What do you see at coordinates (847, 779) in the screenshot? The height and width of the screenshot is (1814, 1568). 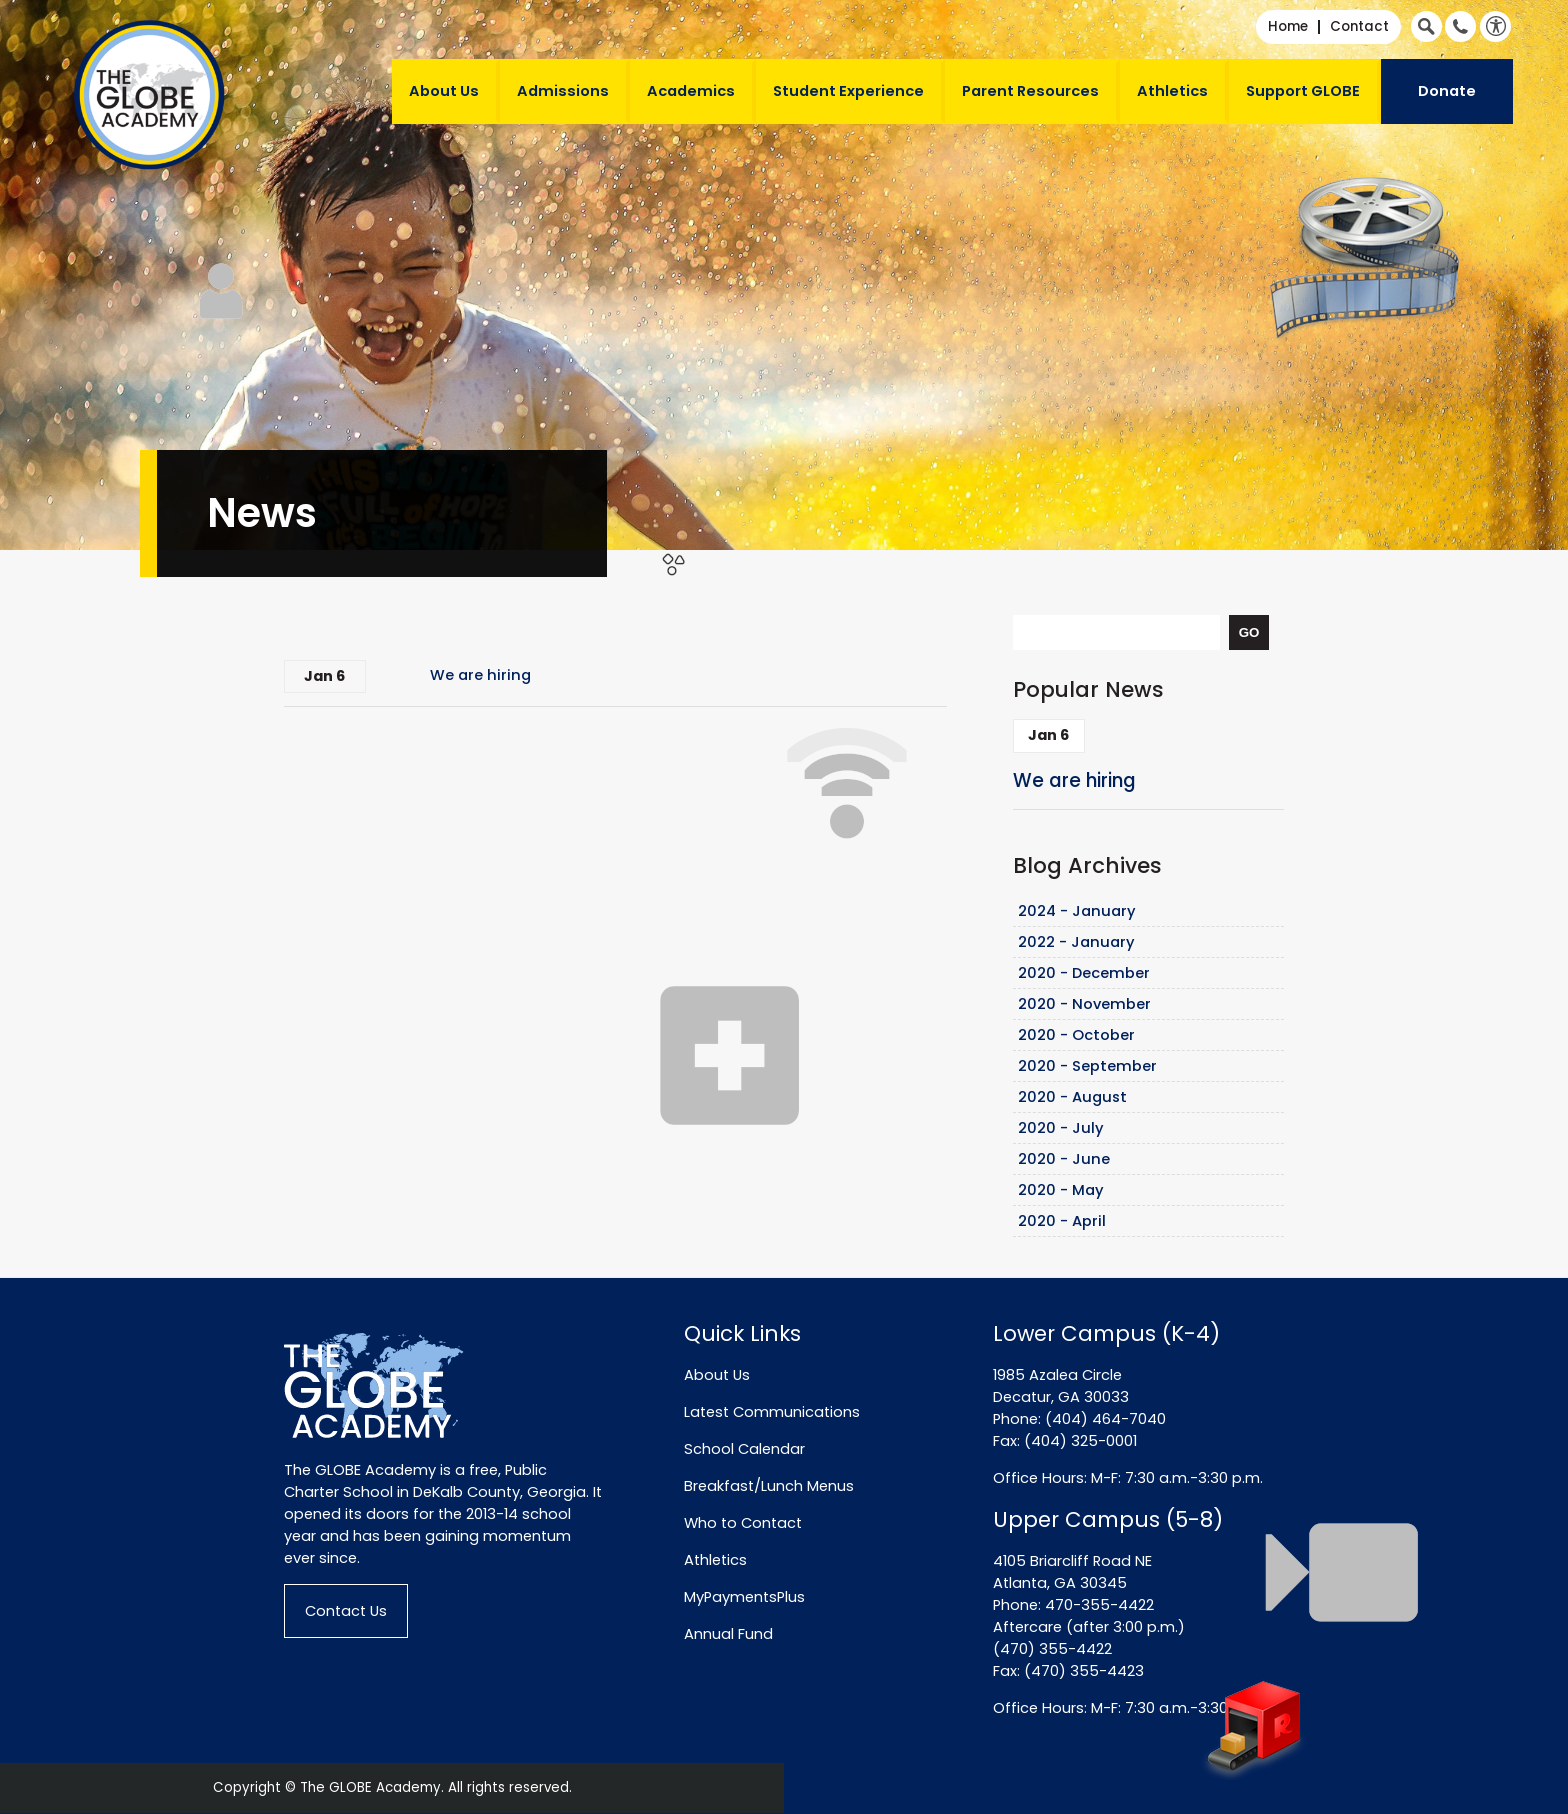 I see `indicates a strong wireless network connection` at bounding box center [847, 779].